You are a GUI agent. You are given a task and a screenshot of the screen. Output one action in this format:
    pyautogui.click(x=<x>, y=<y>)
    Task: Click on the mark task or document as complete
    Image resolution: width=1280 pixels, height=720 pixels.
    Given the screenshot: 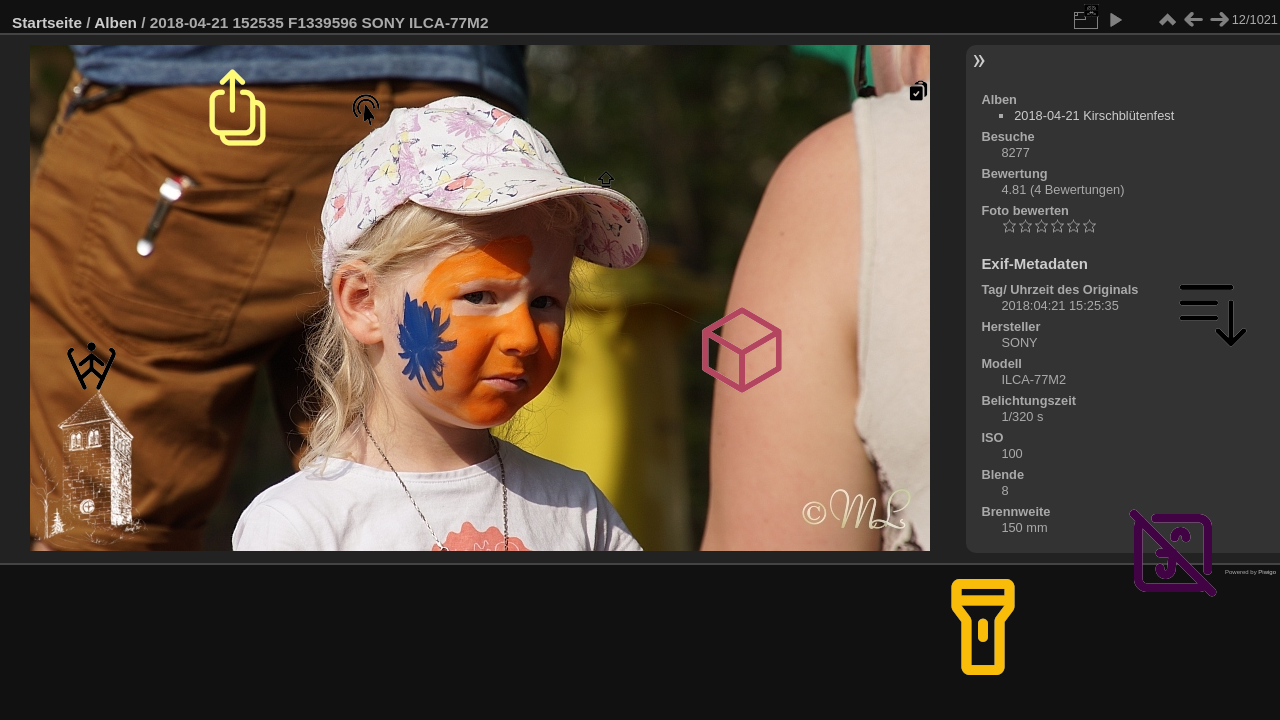 What is the action you would take?
    pyautogui.click(x=918, y=90)
    